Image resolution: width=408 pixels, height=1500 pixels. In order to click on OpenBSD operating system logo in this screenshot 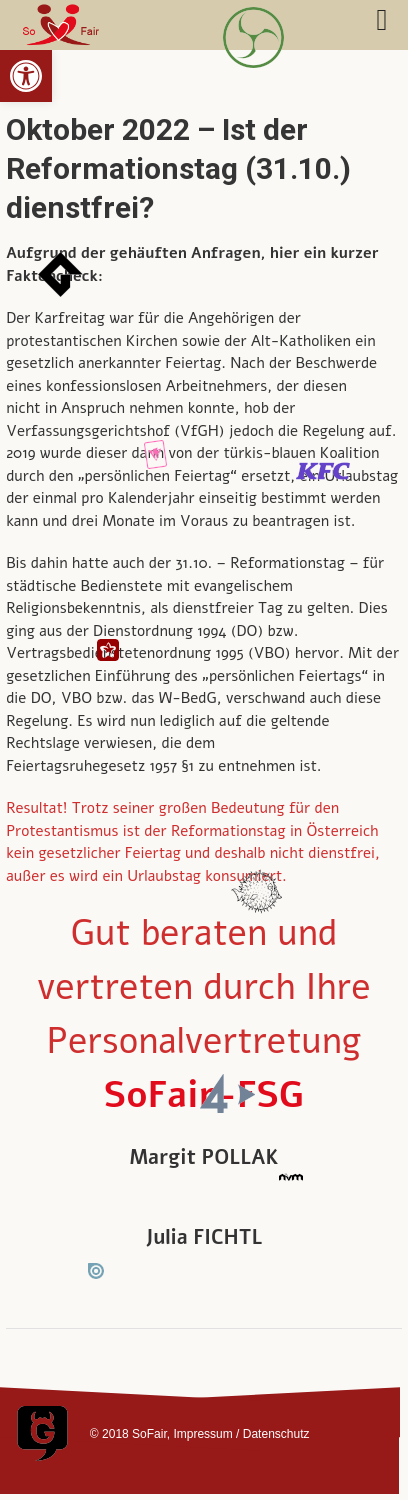, I will do `click(256, 891)`.